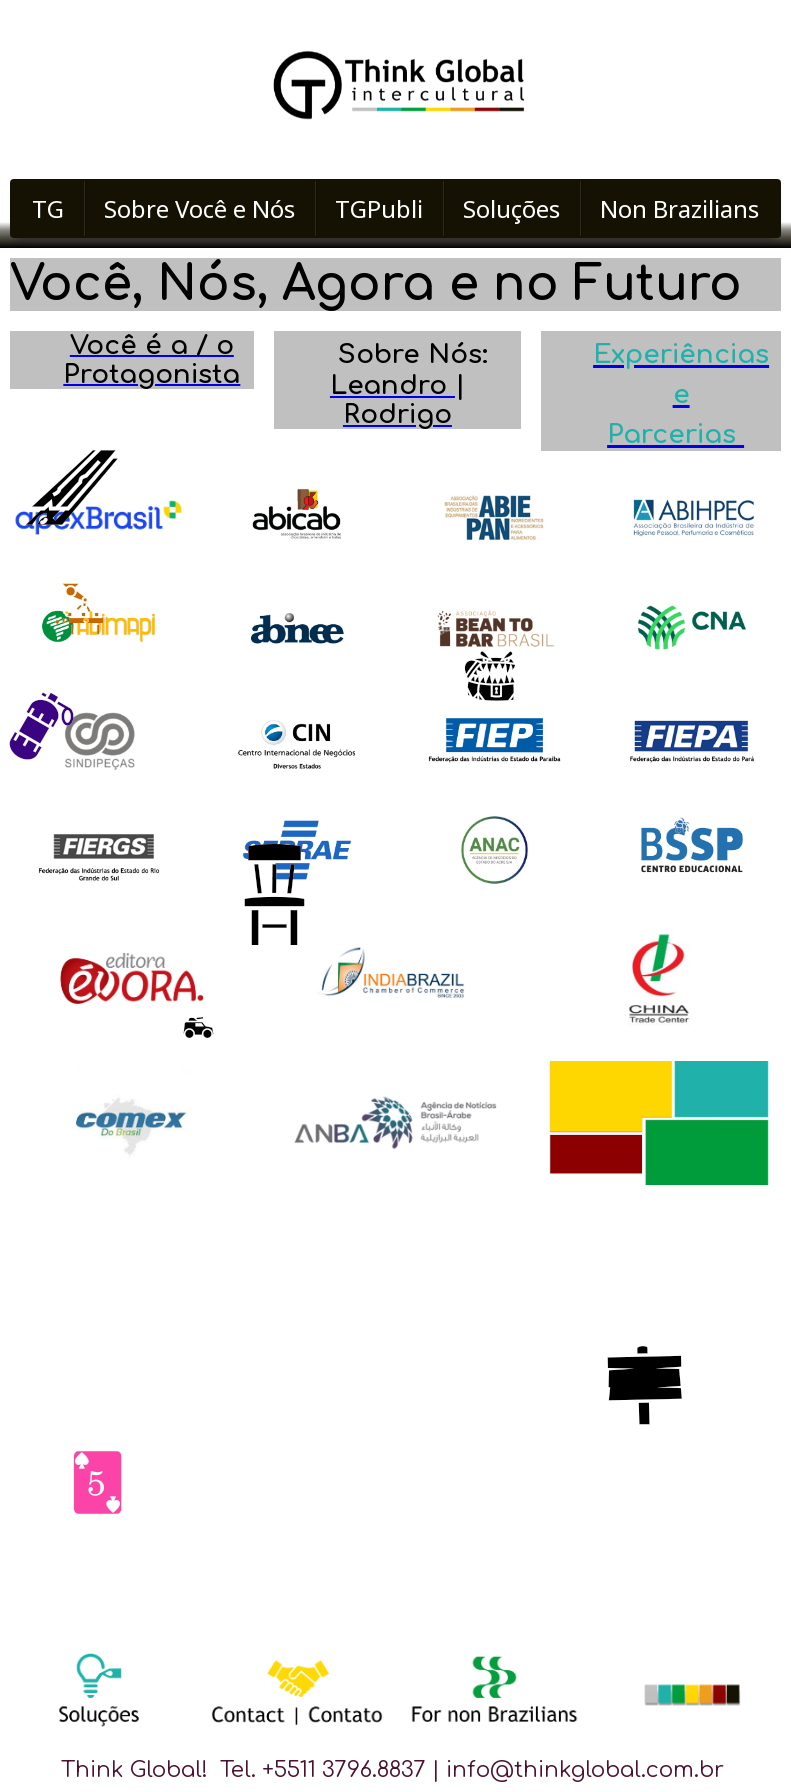  I want to click on view in-game signpost or hint, so click(645, 1383).